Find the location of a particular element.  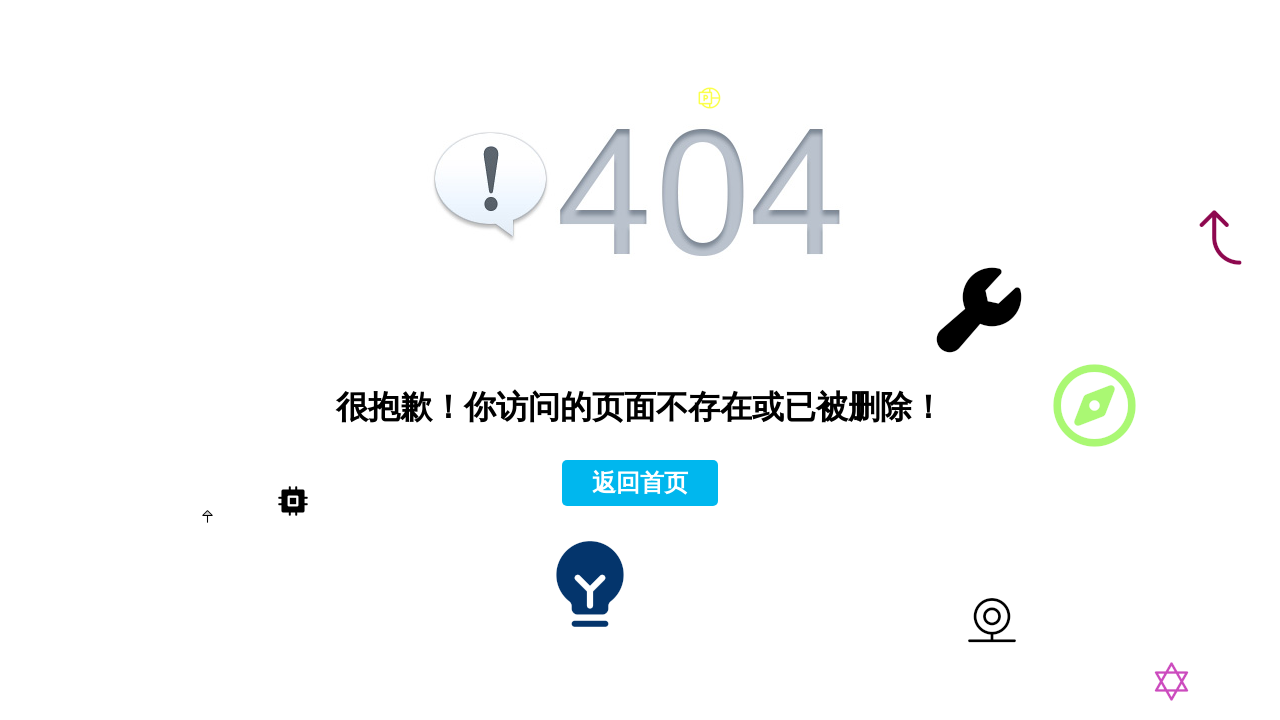

go back and up in navigation is located at coordinates (1220, 237).